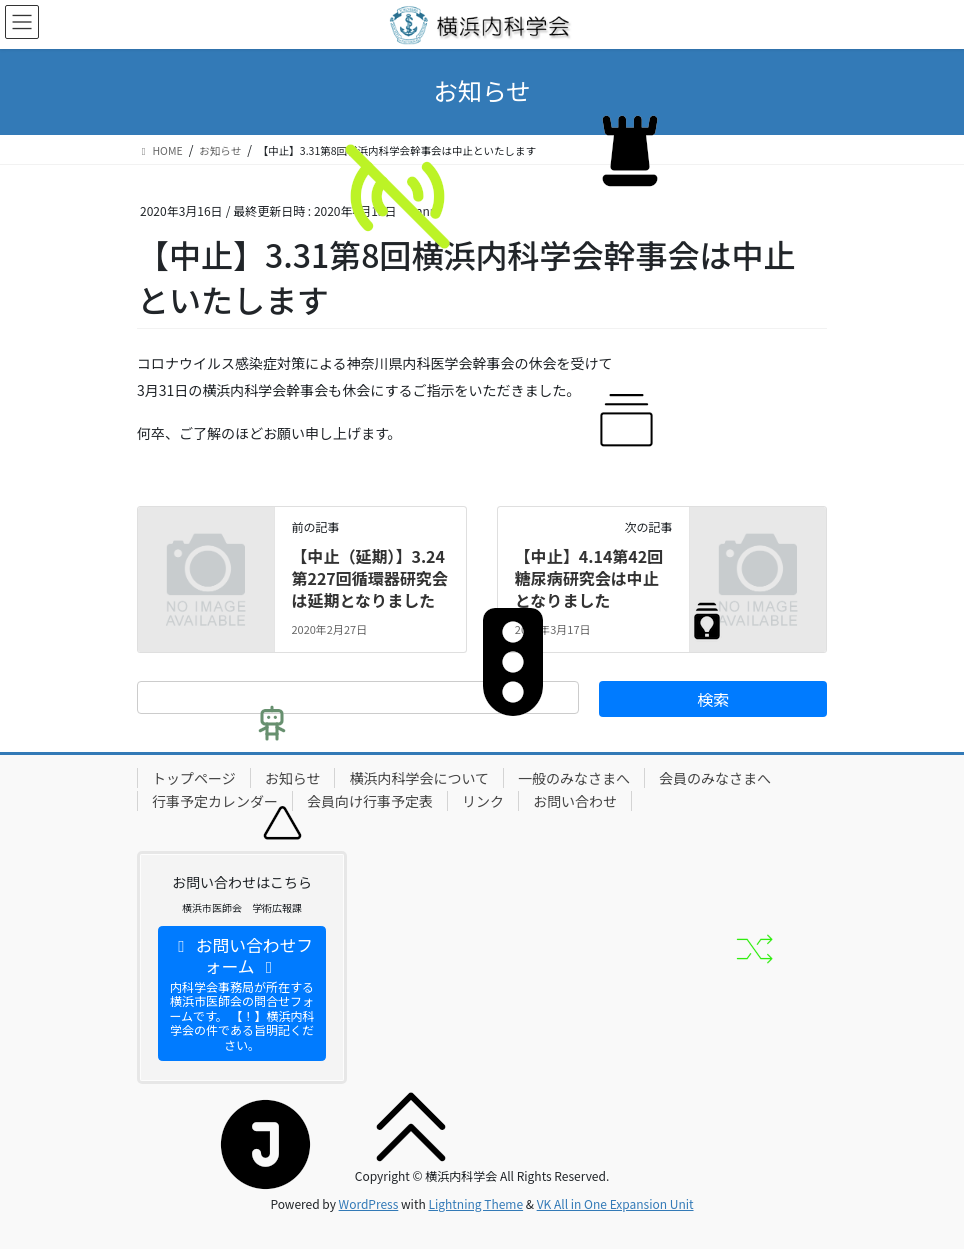 The image size is (964, 1249). I want to click on view stacked cards or layers, so click(626, 422).